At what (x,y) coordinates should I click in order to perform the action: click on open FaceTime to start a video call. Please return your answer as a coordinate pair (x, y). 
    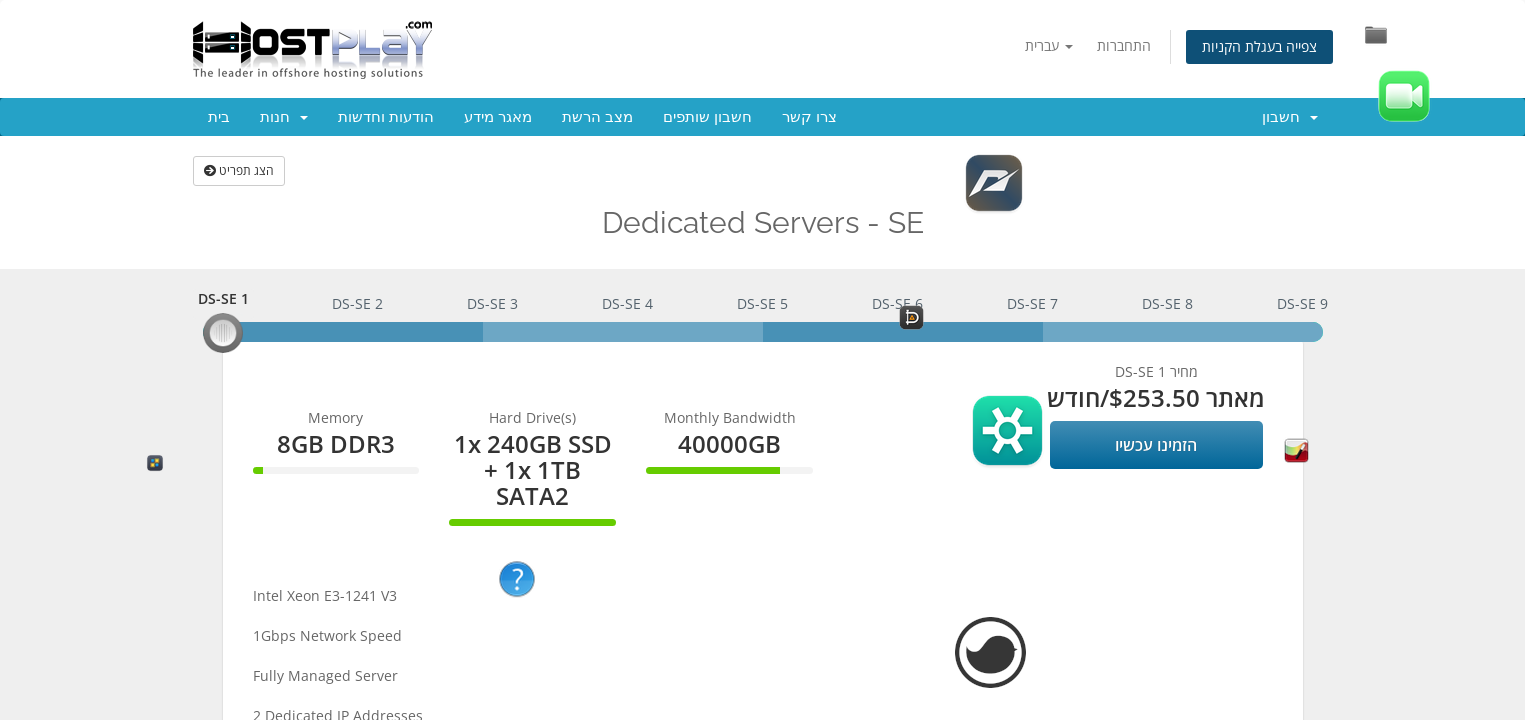
    Looking at the image, I should click on (1404, 96).